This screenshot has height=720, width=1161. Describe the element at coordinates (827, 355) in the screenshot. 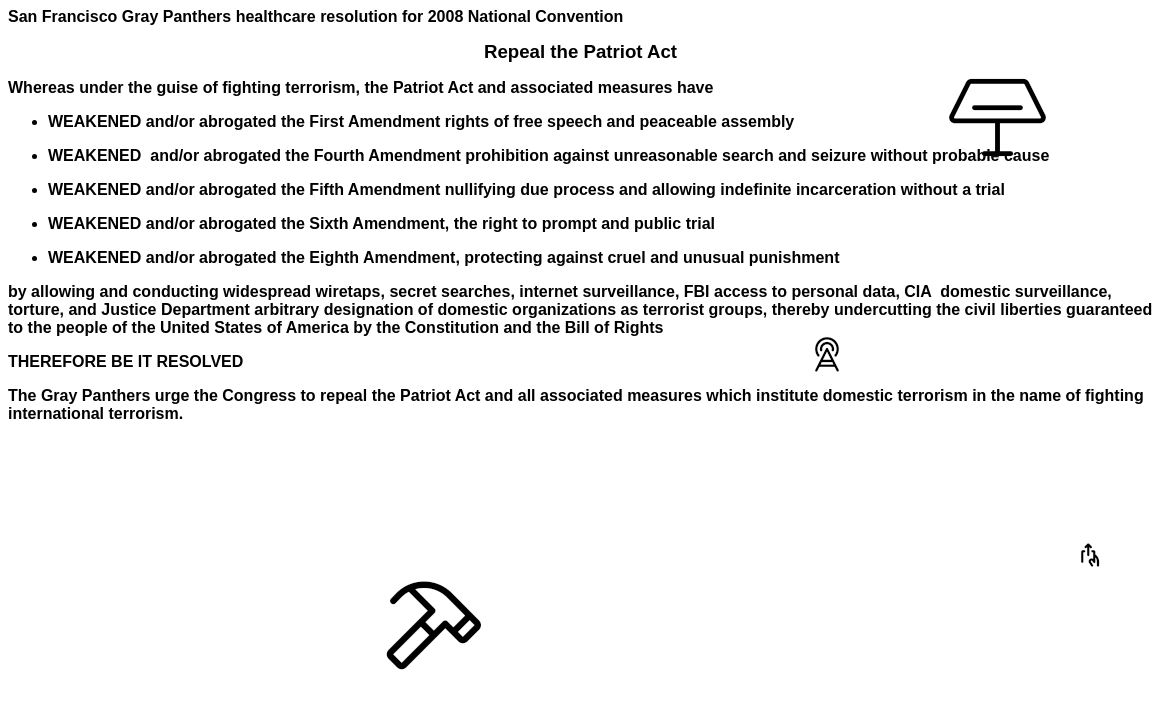

I see `indicates cellular network signal or connectivity` at that location.